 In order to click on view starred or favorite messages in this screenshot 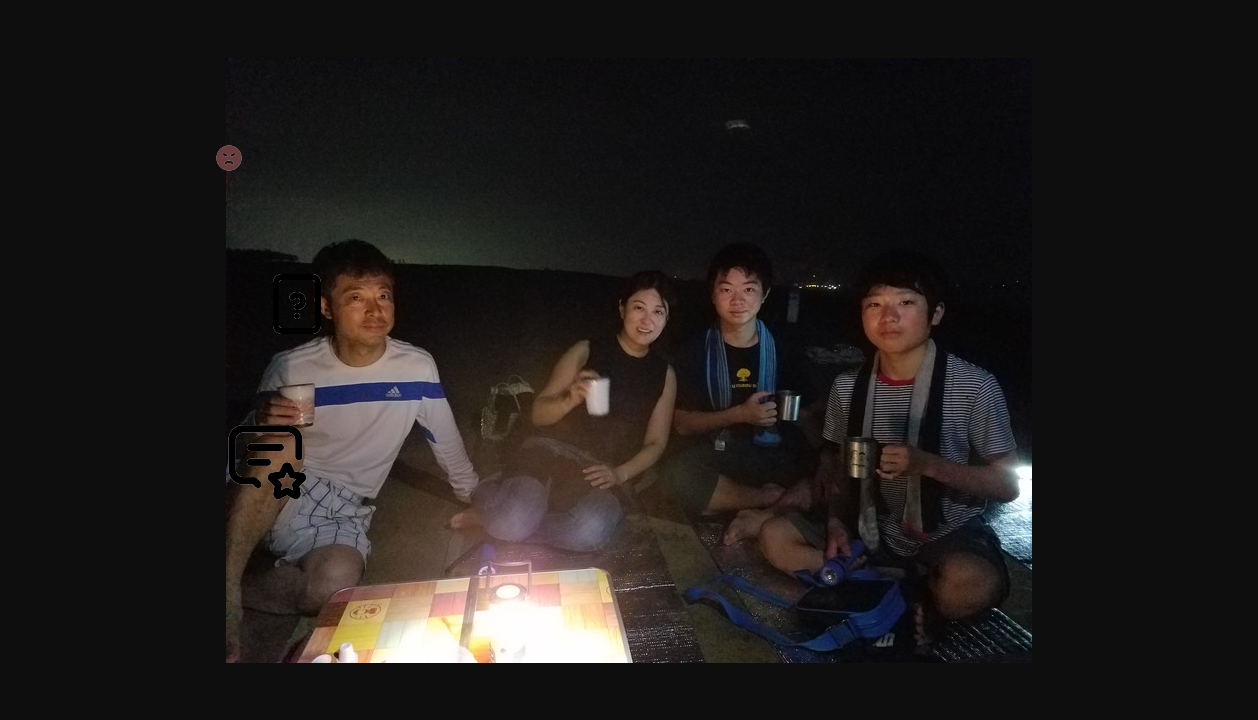, I will do `click(265, 458)`.